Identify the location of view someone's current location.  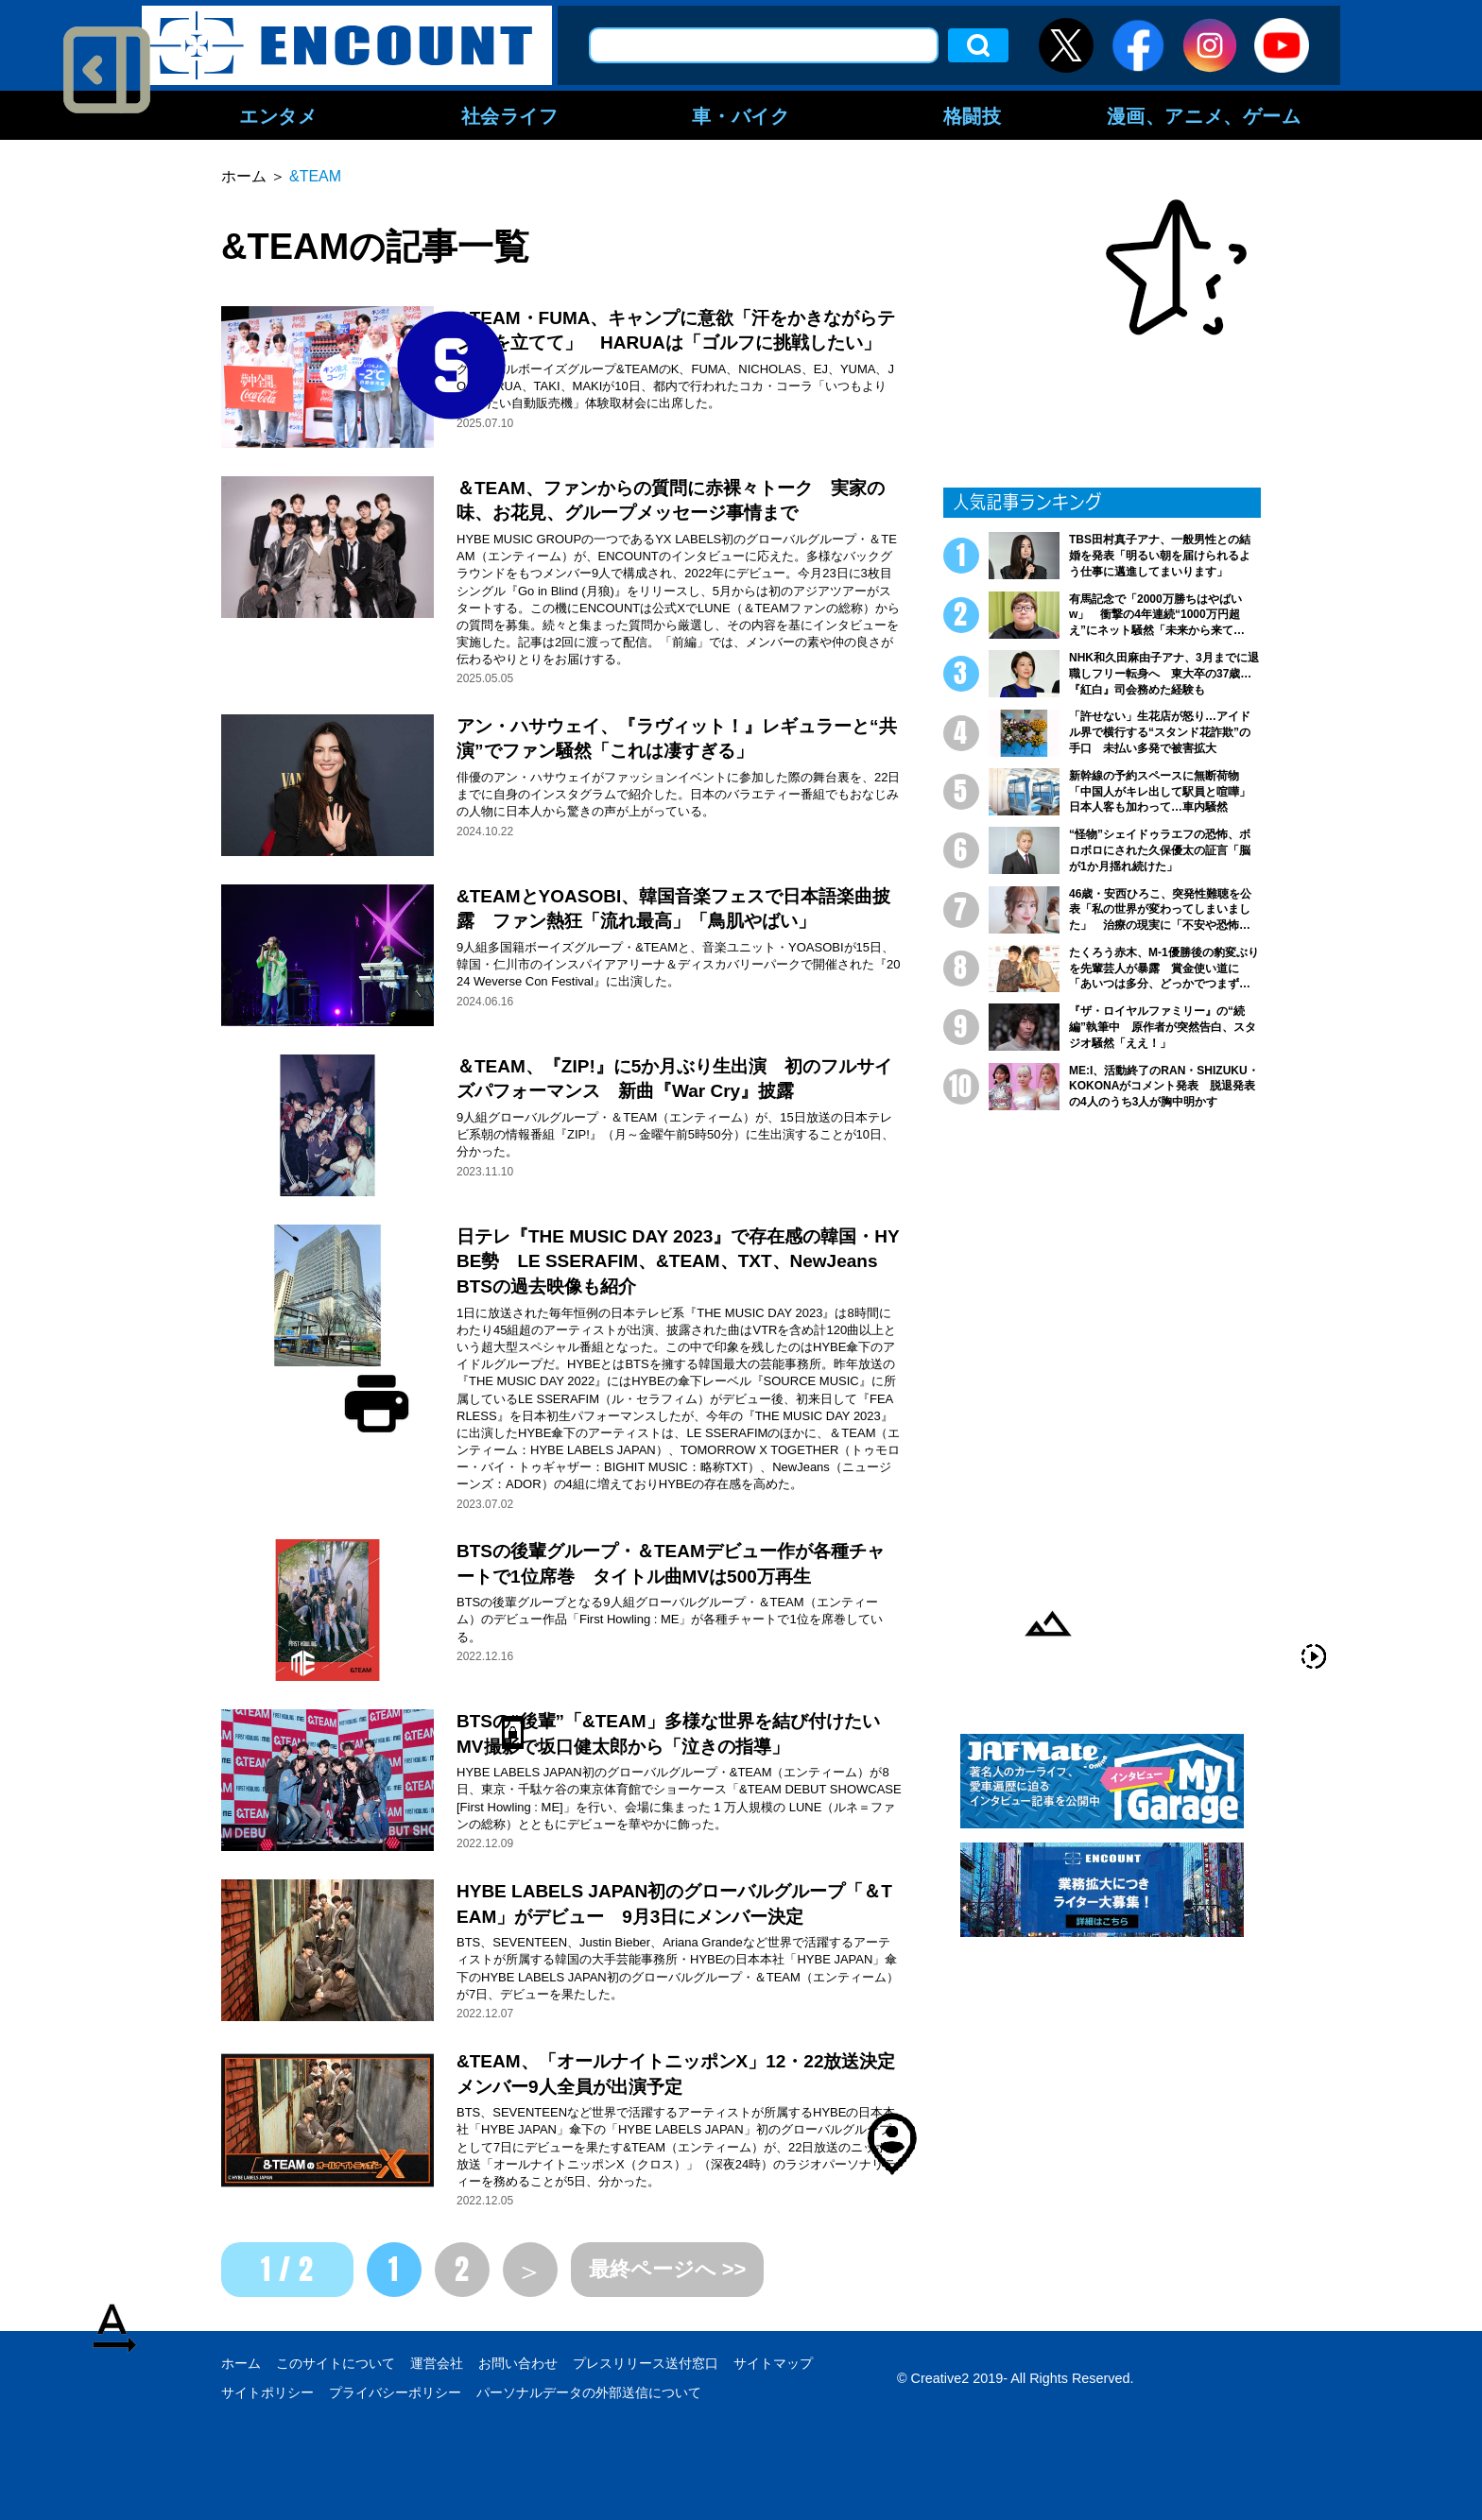
(892, 2144).